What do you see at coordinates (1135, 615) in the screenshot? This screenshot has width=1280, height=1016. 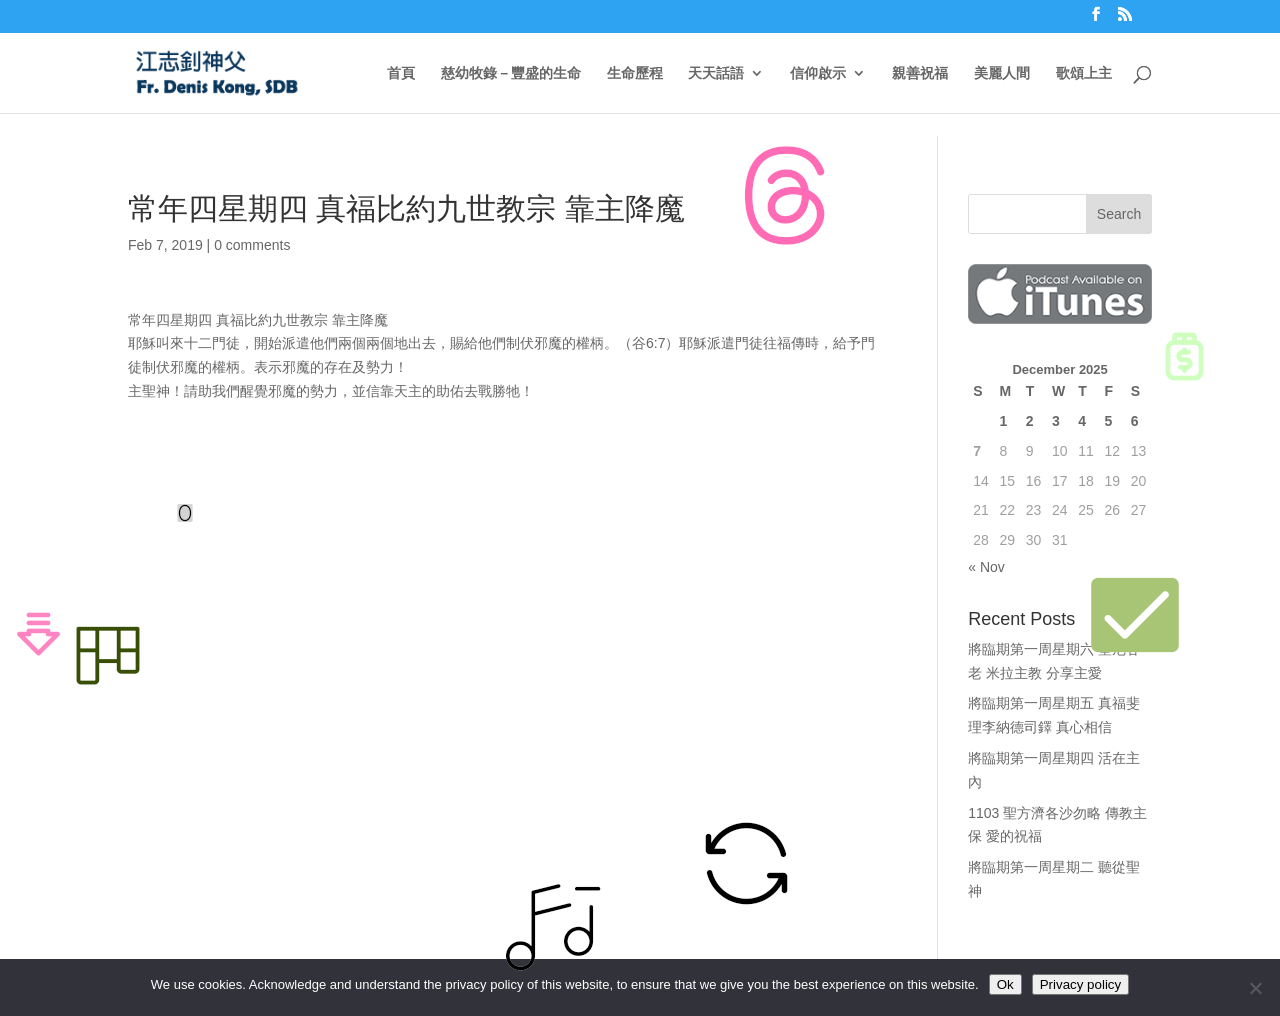 I see `confirm or submit an action` at bounding box center [1135, 615].